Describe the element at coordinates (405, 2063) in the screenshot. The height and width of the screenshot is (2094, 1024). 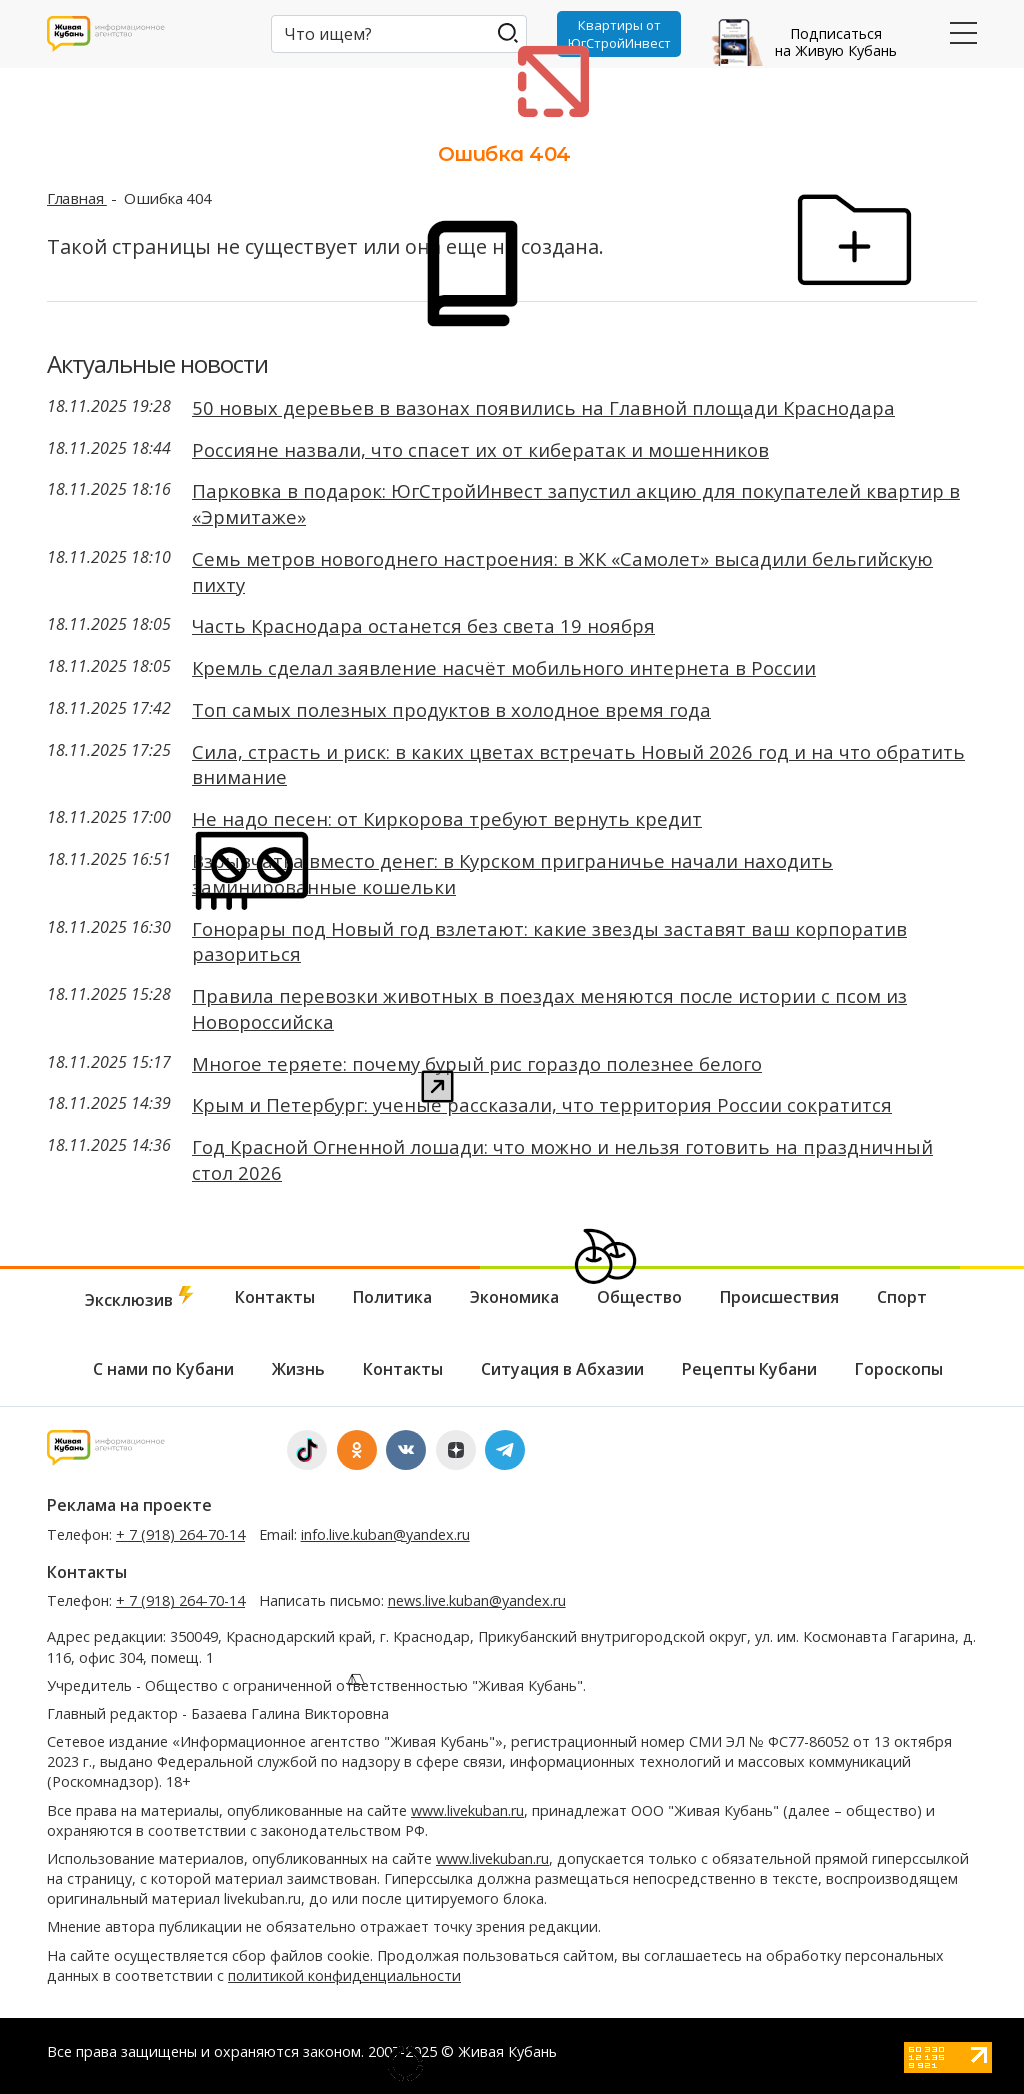
I see `loading or processing in progress` at that location.